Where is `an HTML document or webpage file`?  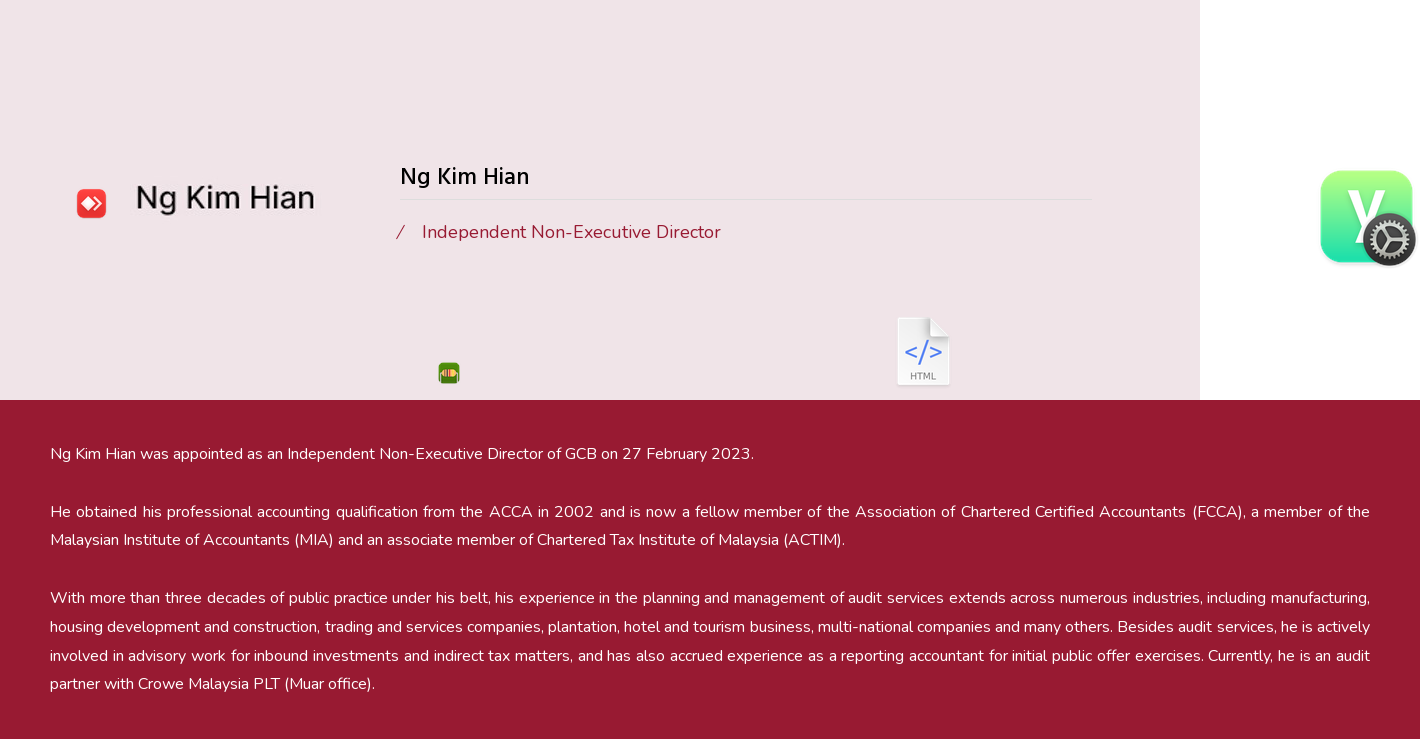
an HTML document or webpage file is located at coordinates (923, 352).